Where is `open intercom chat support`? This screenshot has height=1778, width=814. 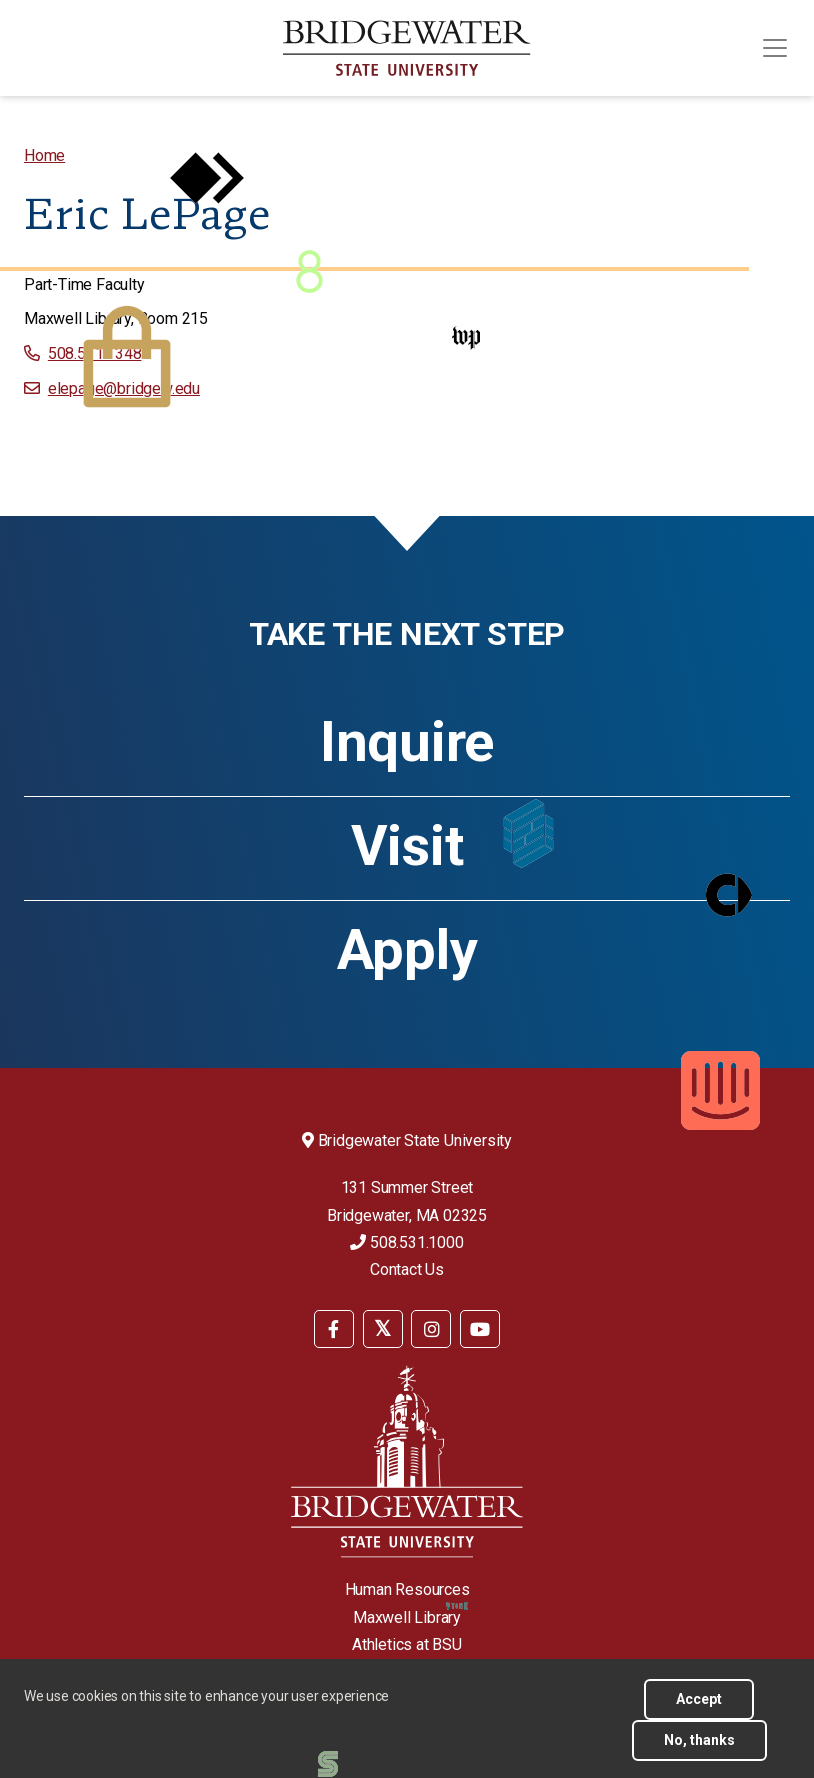
open intercom chat support is located at coordinates (720, 1090).